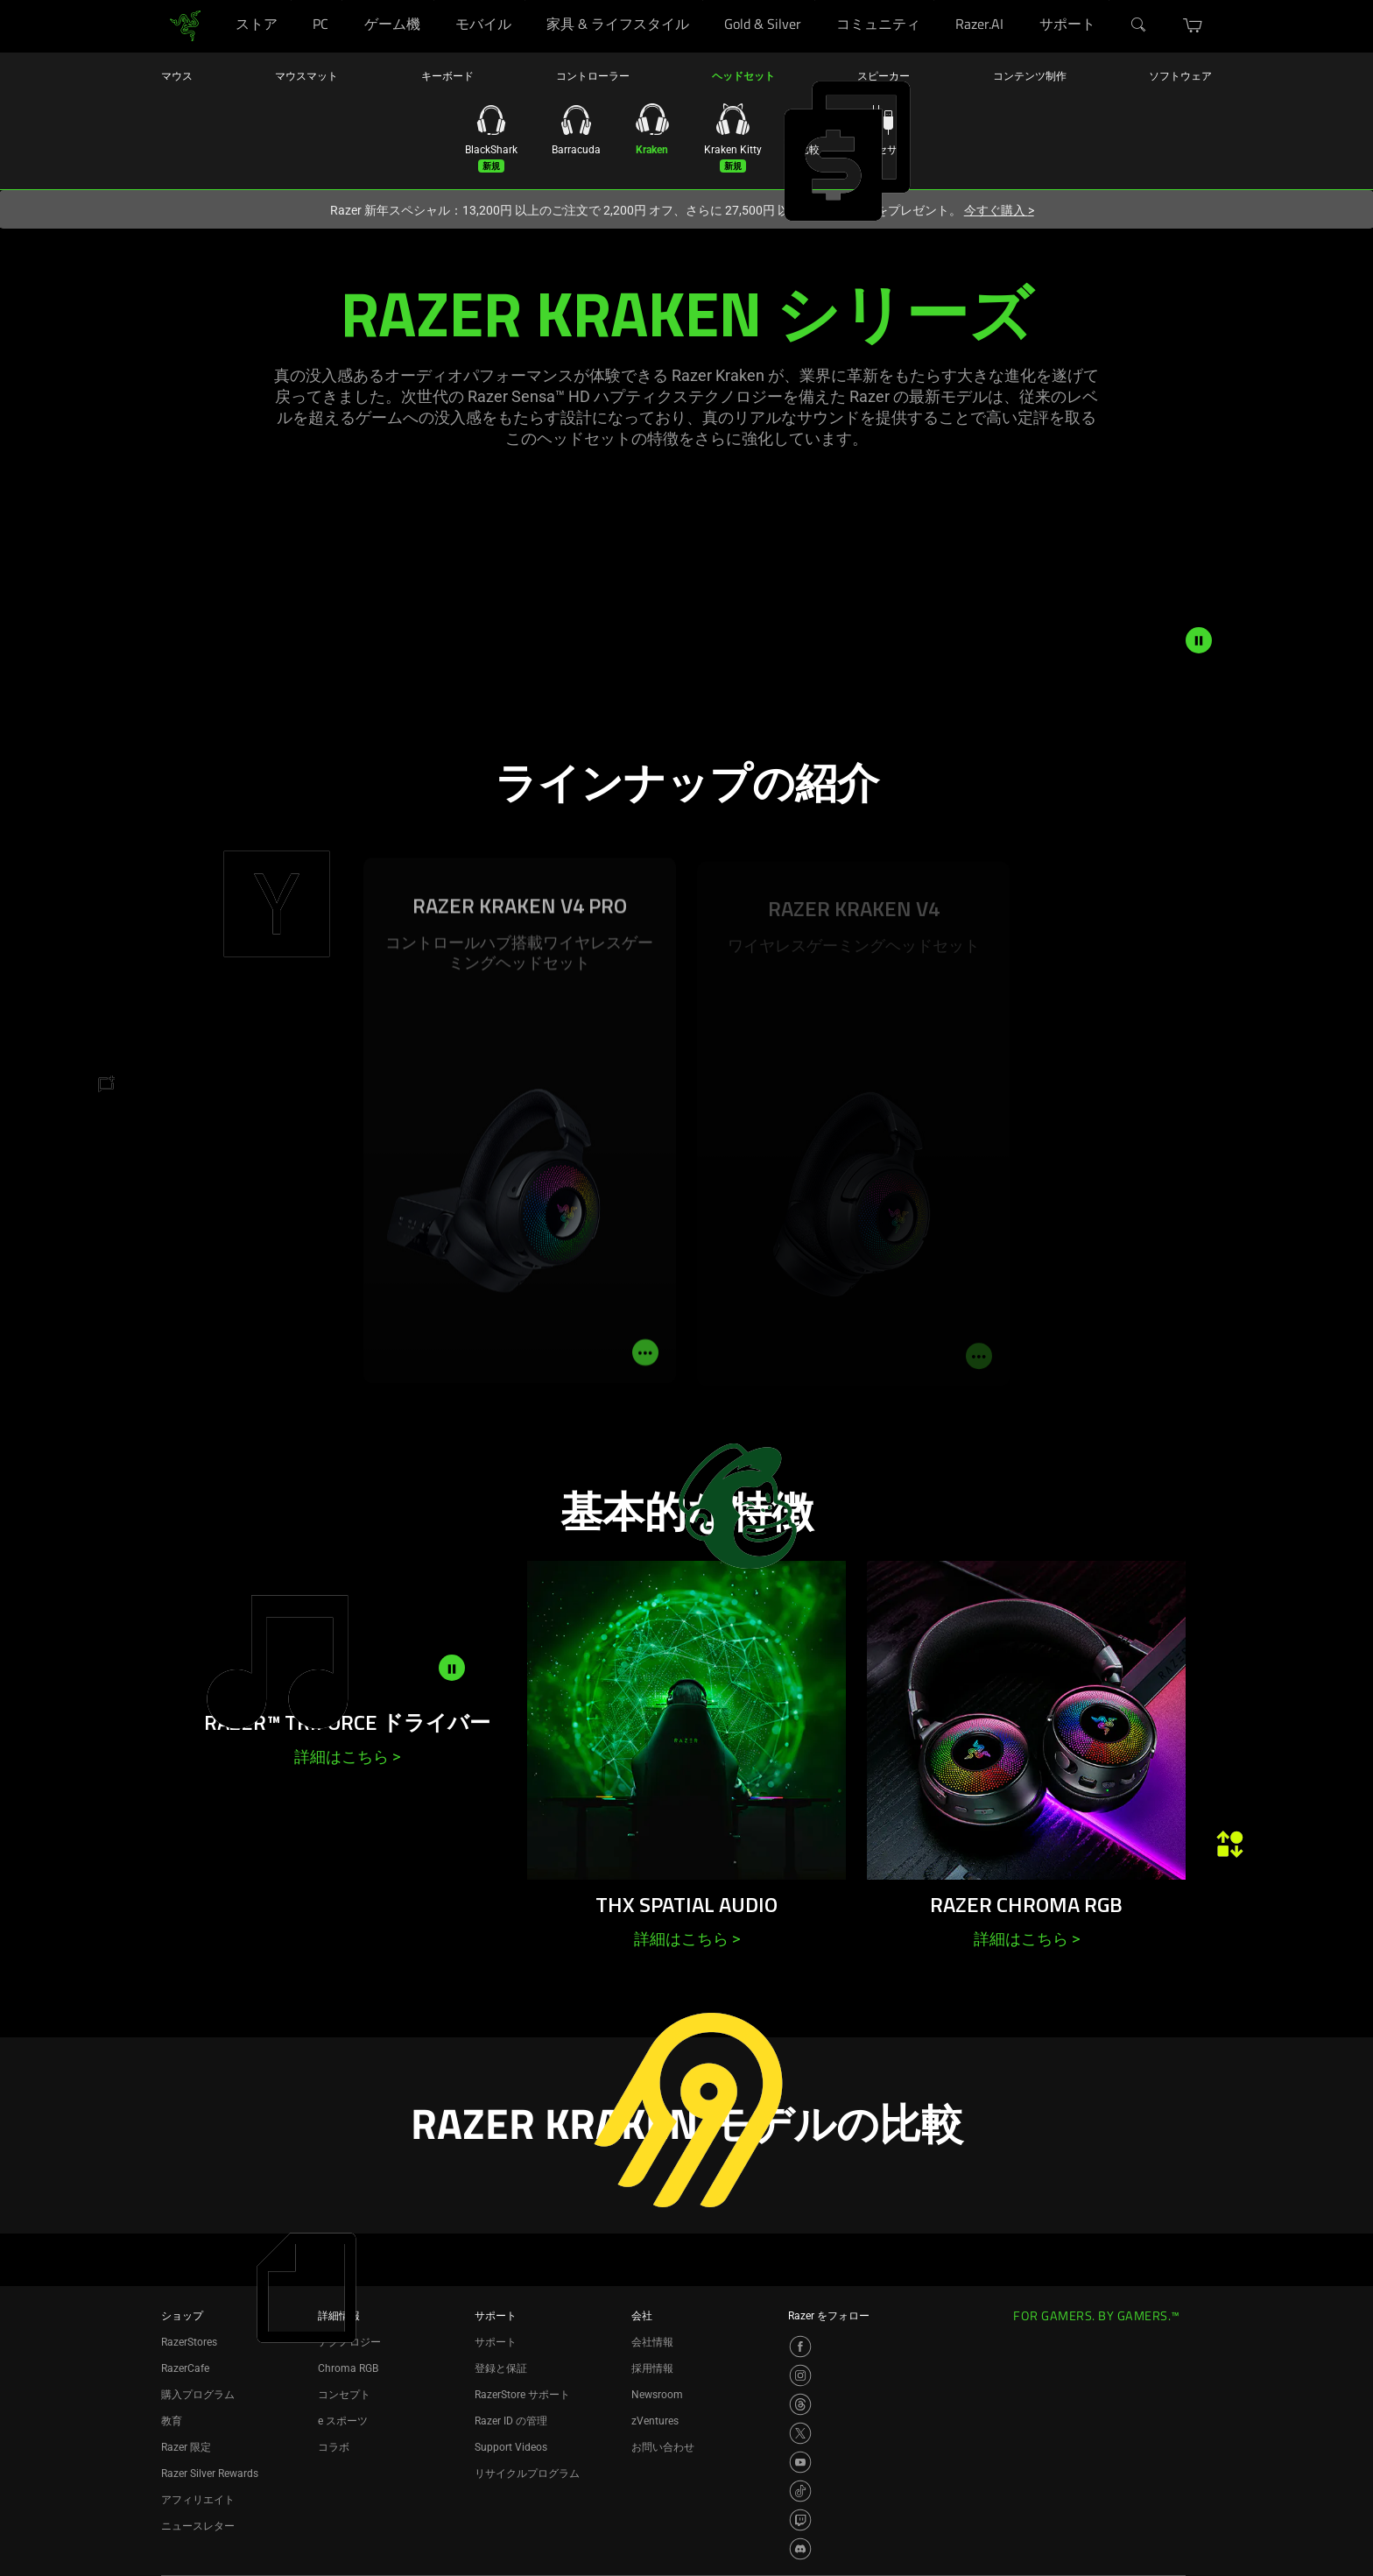 The image size is (1373, 2576). Describe the element at coordinates (737, 1506) in the screenshot. I see `open mailchimp email marketing platform` at that location.